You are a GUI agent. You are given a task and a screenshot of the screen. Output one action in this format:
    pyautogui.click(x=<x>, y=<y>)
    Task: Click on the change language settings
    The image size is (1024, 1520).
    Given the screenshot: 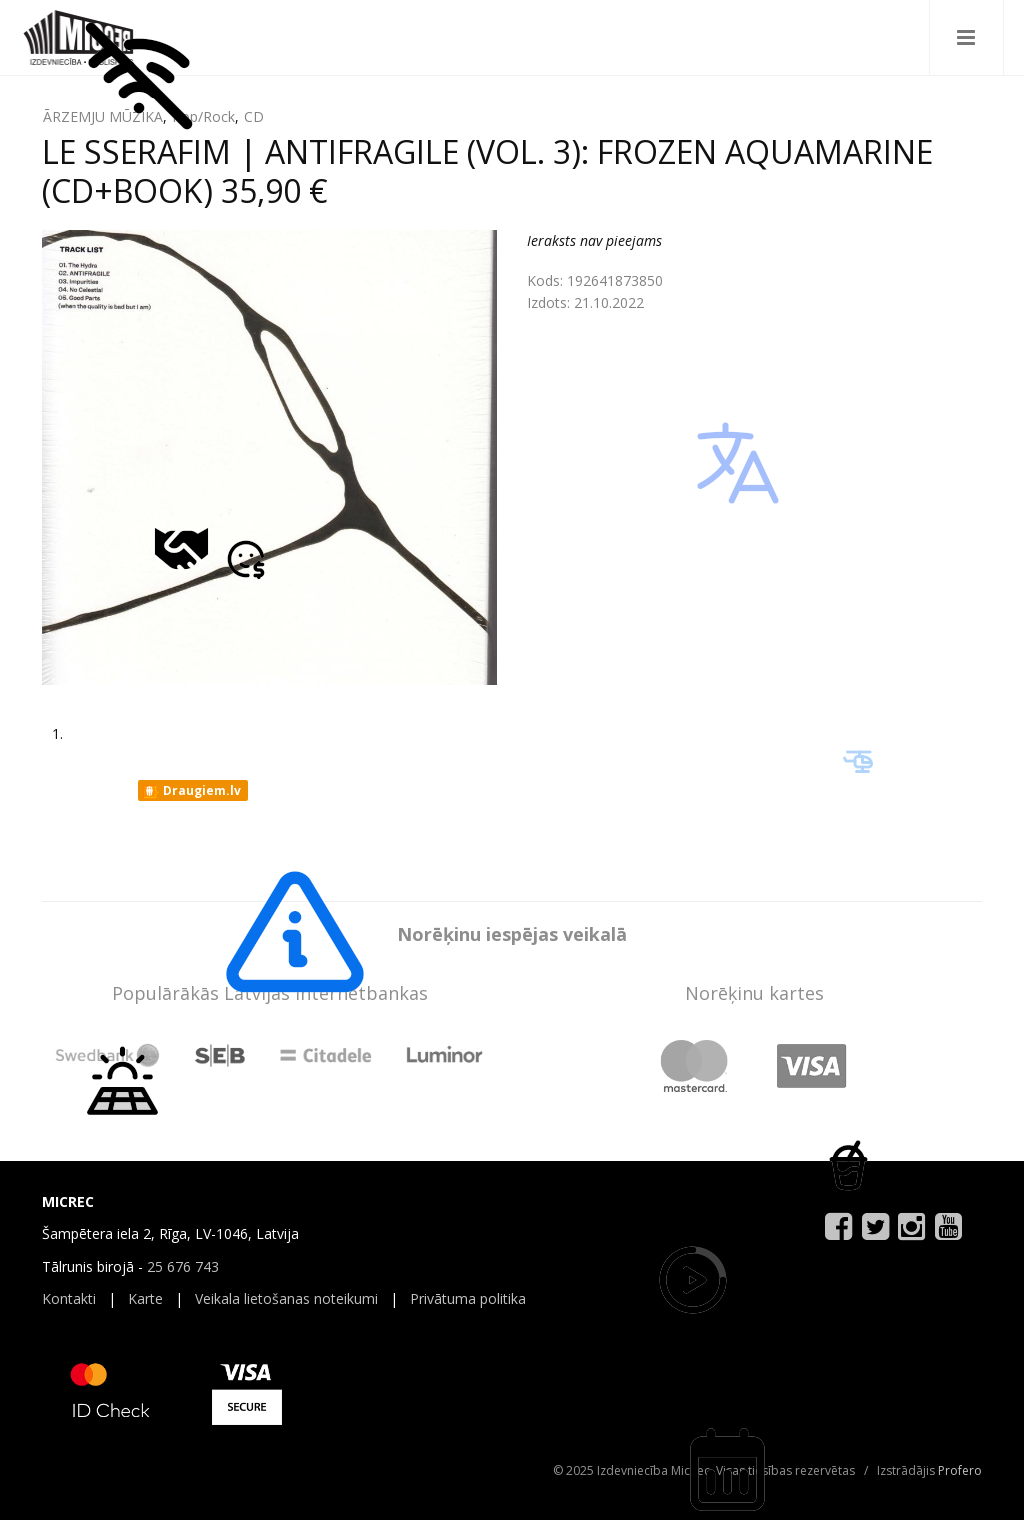 What is the action you would take?
    pyautogui.click(x=738, y=463)
    